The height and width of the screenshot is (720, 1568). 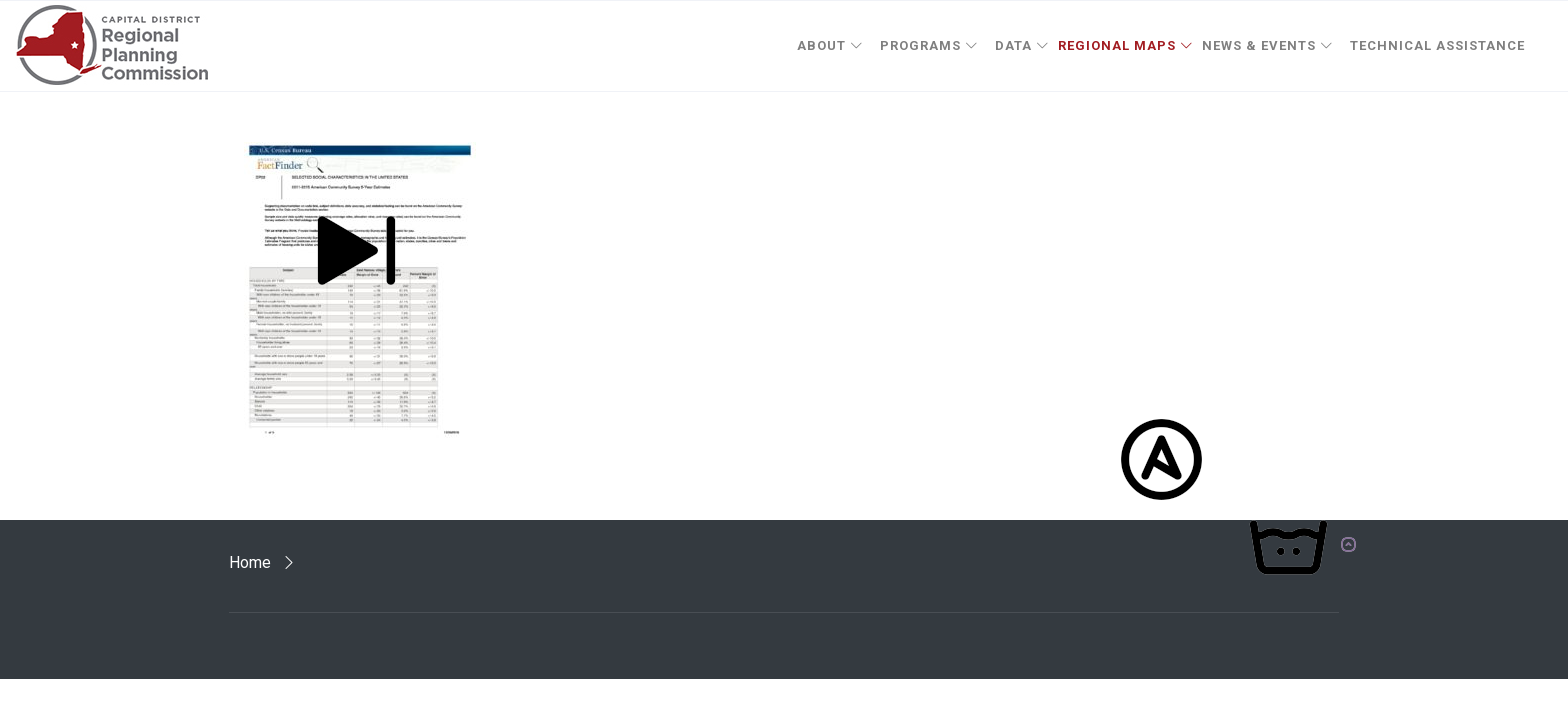 I want to click on ansible automation platform logo, so click(x=1161, y=459).